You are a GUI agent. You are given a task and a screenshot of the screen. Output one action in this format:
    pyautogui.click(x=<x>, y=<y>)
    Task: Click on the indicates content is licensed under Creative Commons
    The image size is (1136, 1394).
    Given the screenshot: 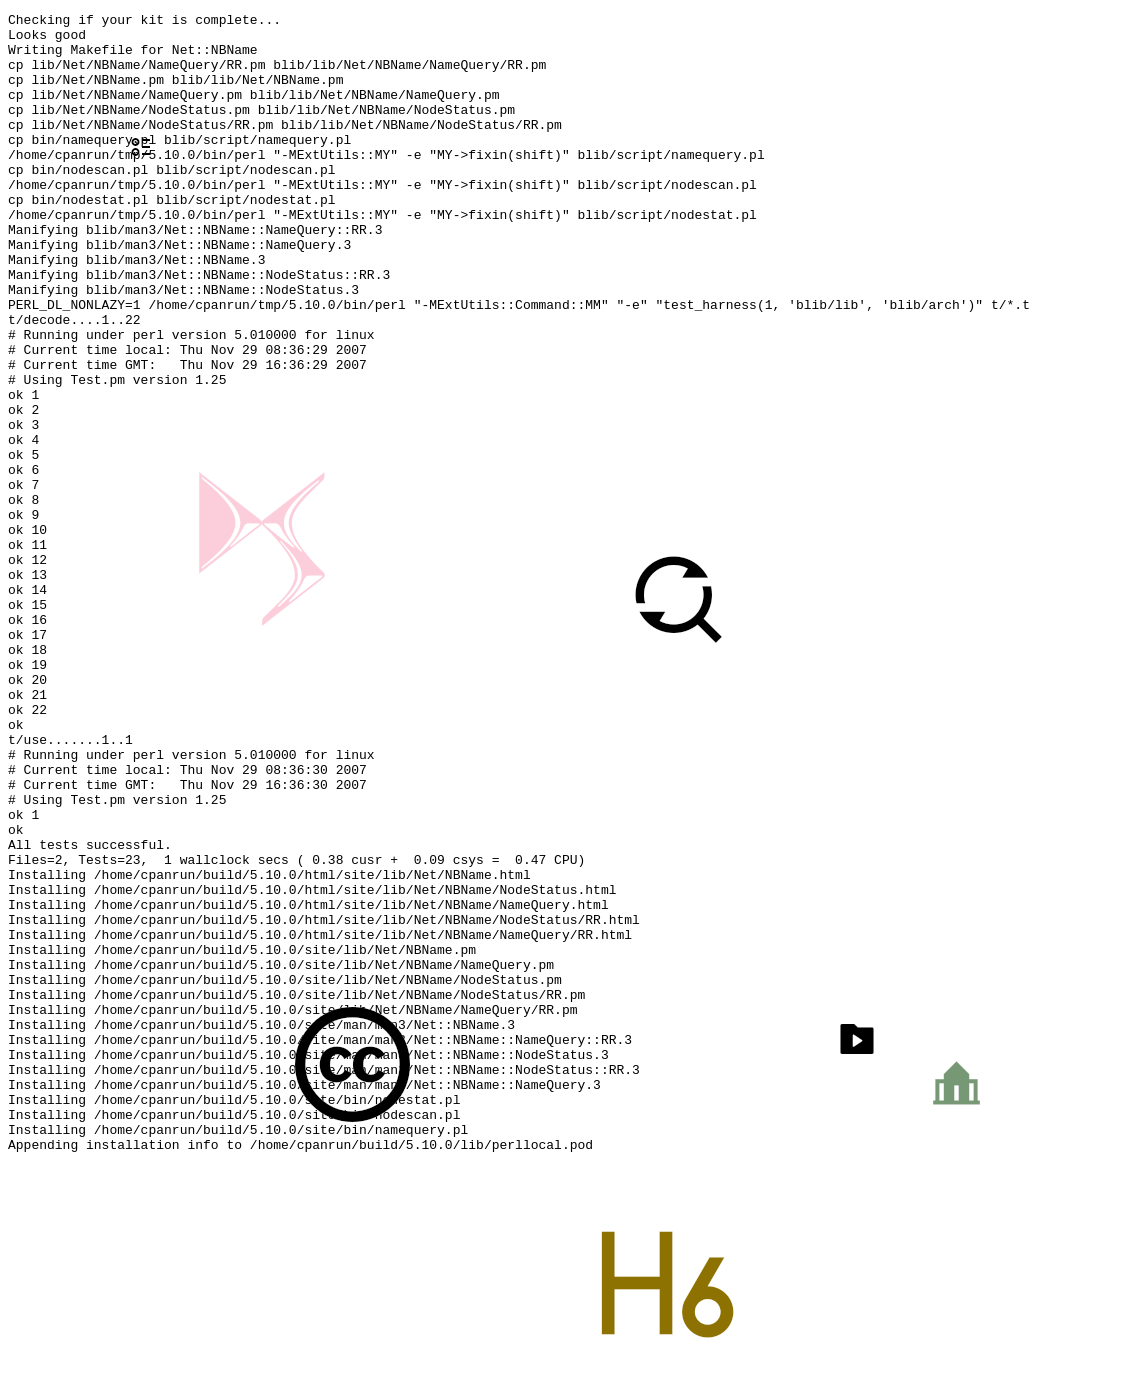 What is the action you would take?
    pyautogui.click(x=352, y=1064)
    